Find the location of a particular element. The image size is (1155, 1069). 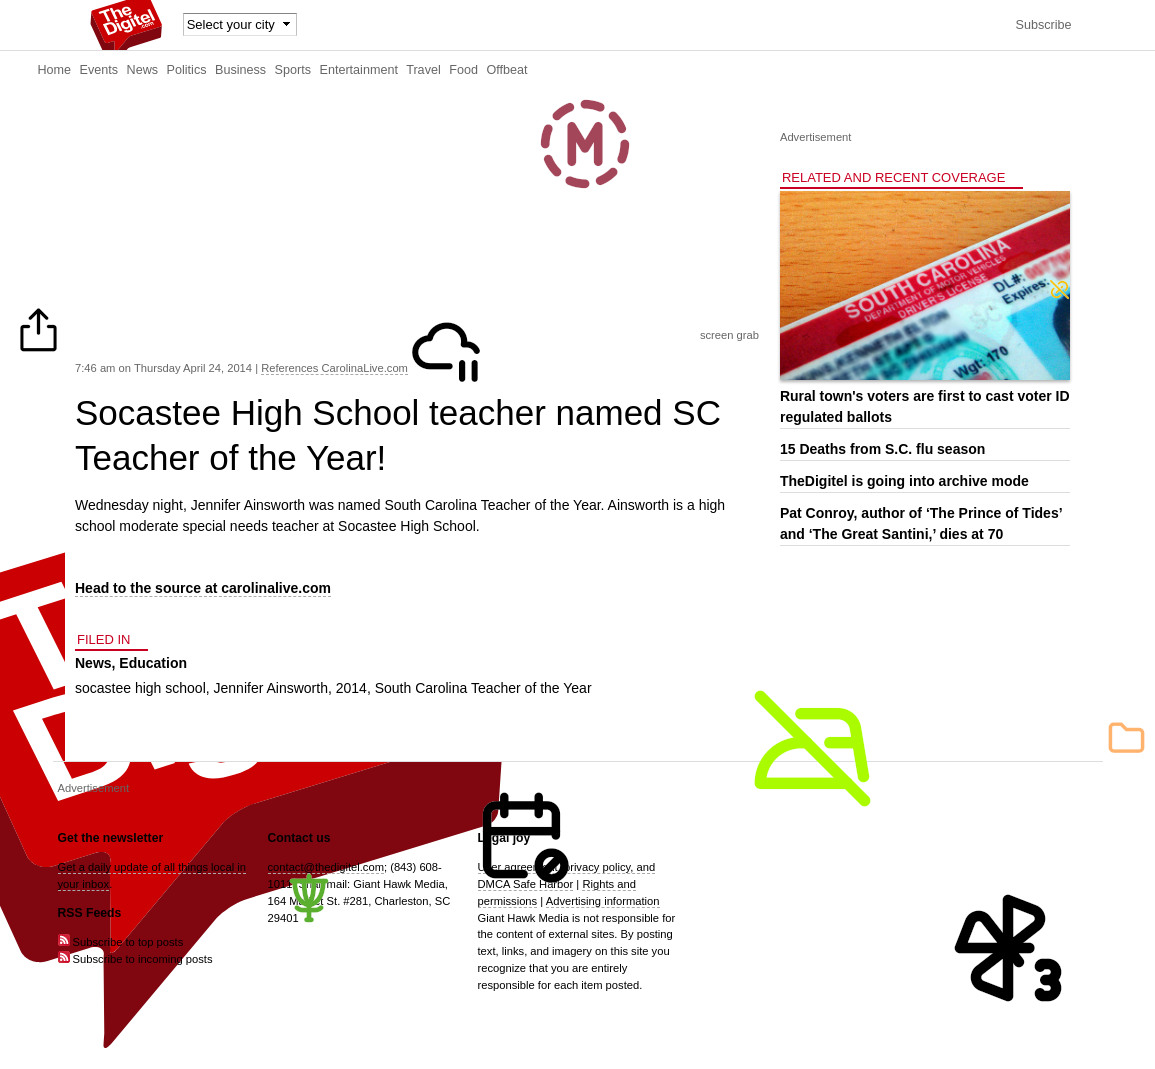

set car fan speed to level 3 is located at coordinates (1008, 948).